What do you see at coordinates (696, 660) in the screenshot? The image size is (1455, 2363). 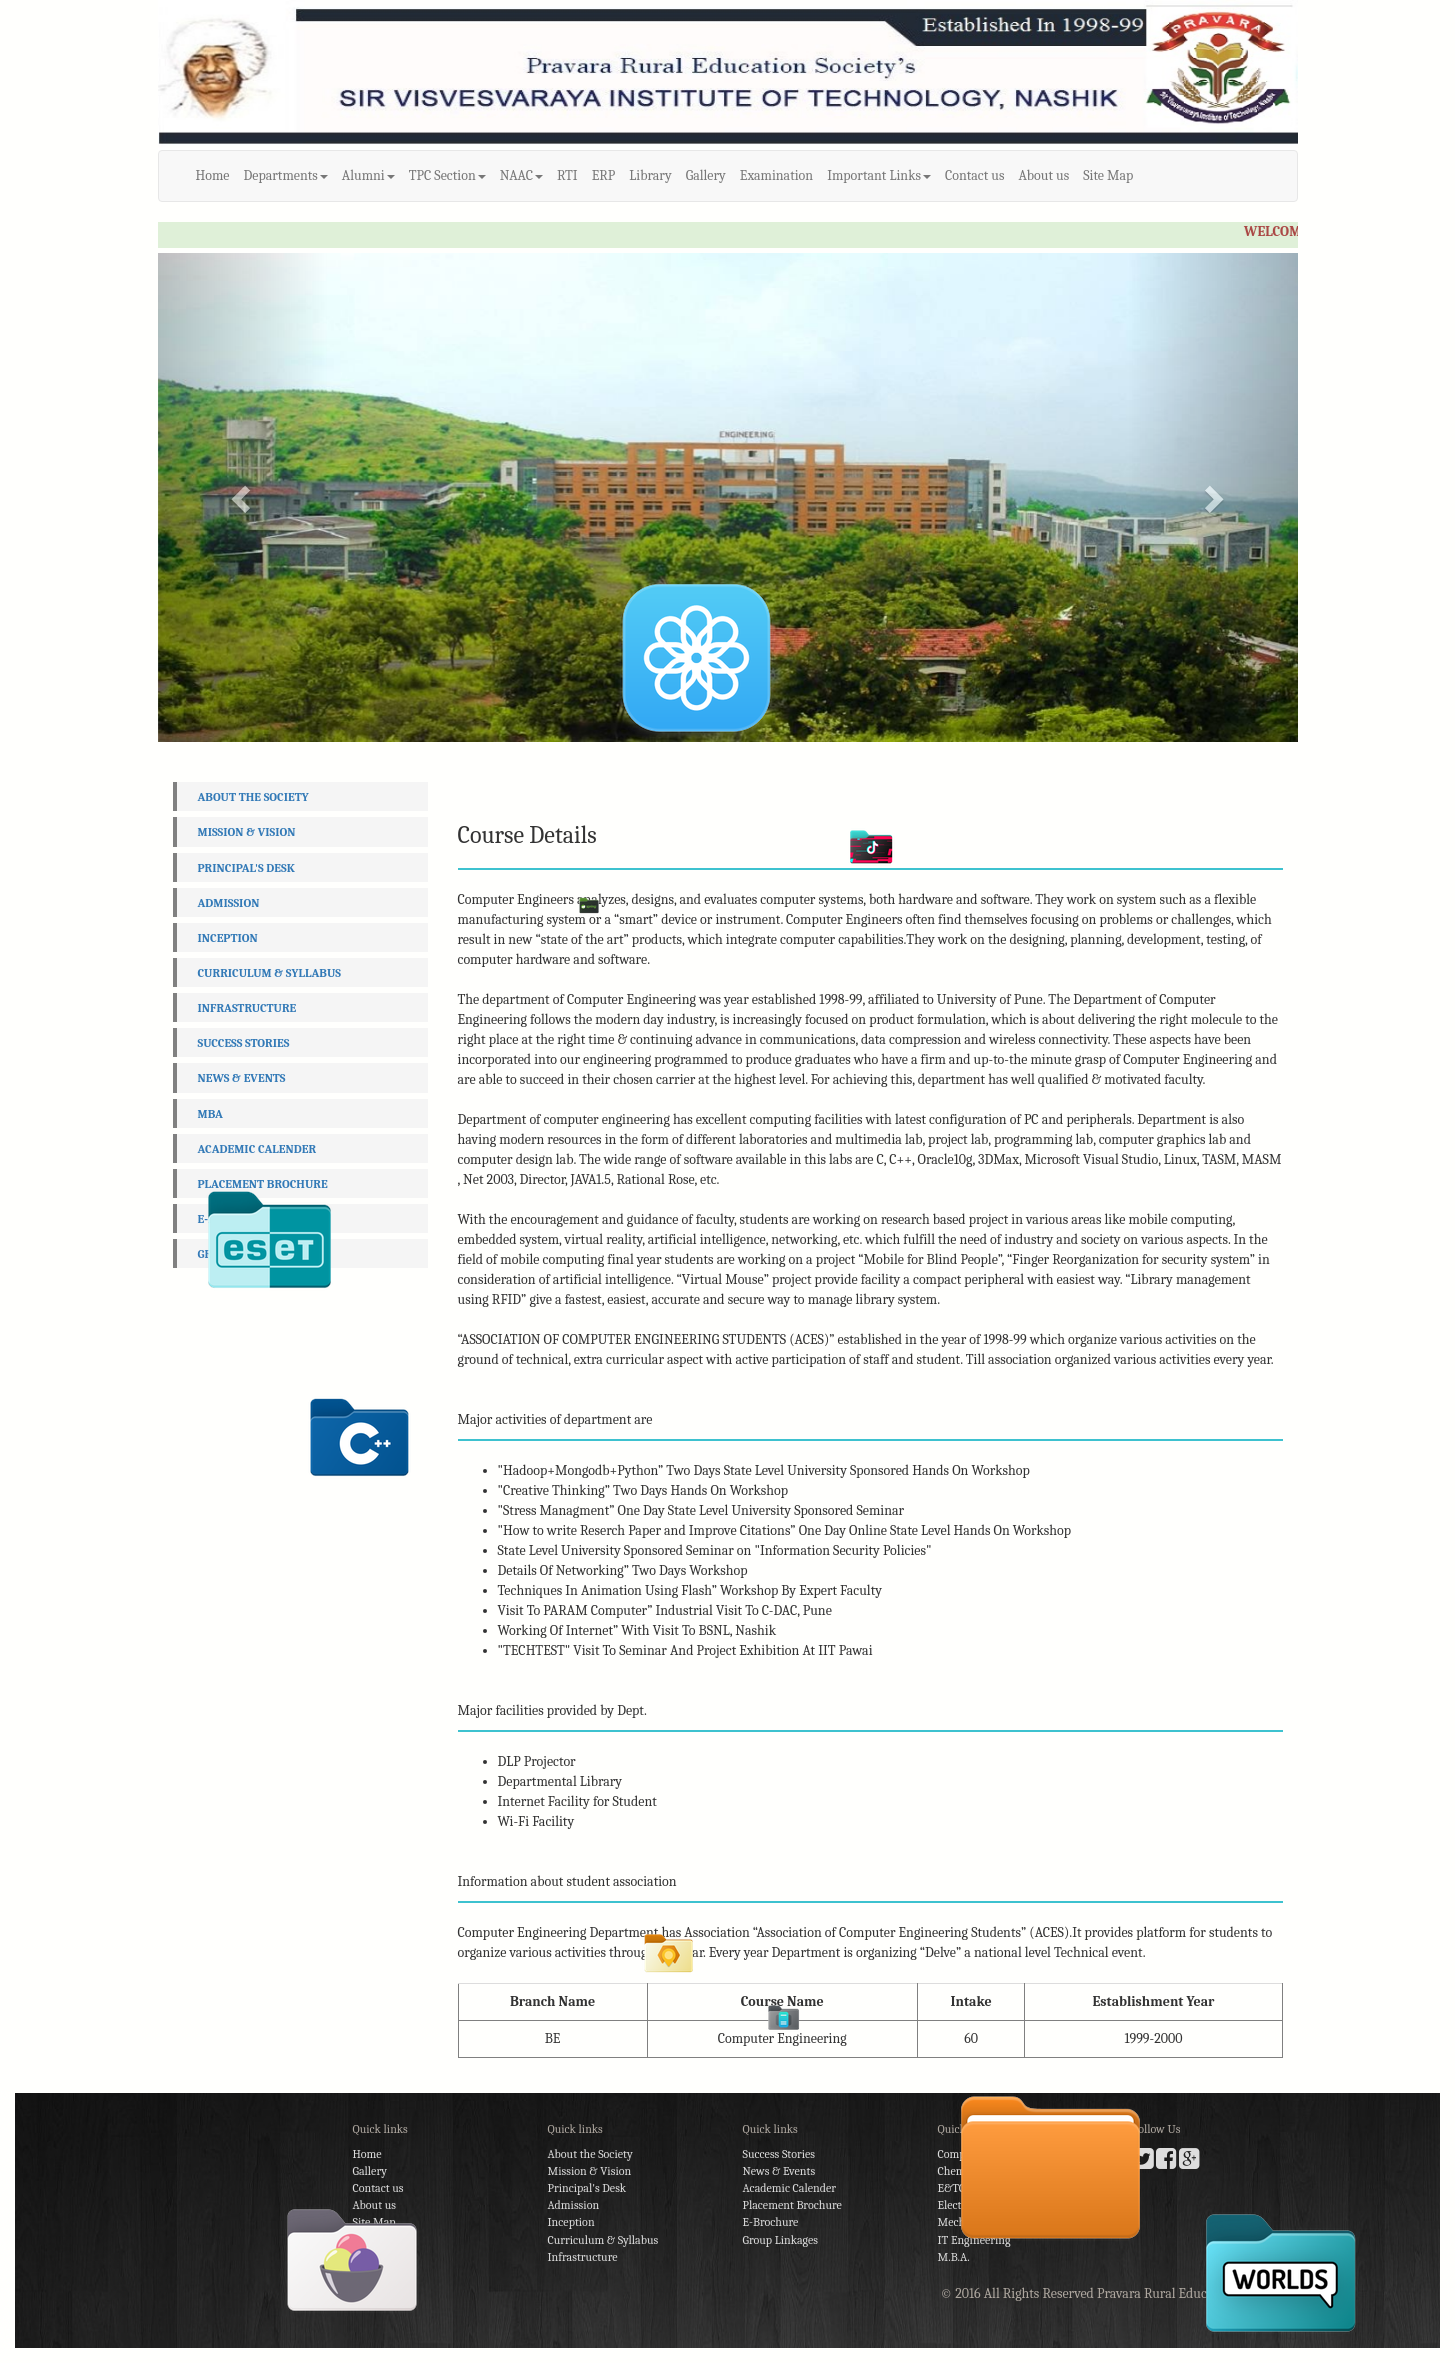 I see `open desktop wallpaper settings` at bounding box center [696, 660].